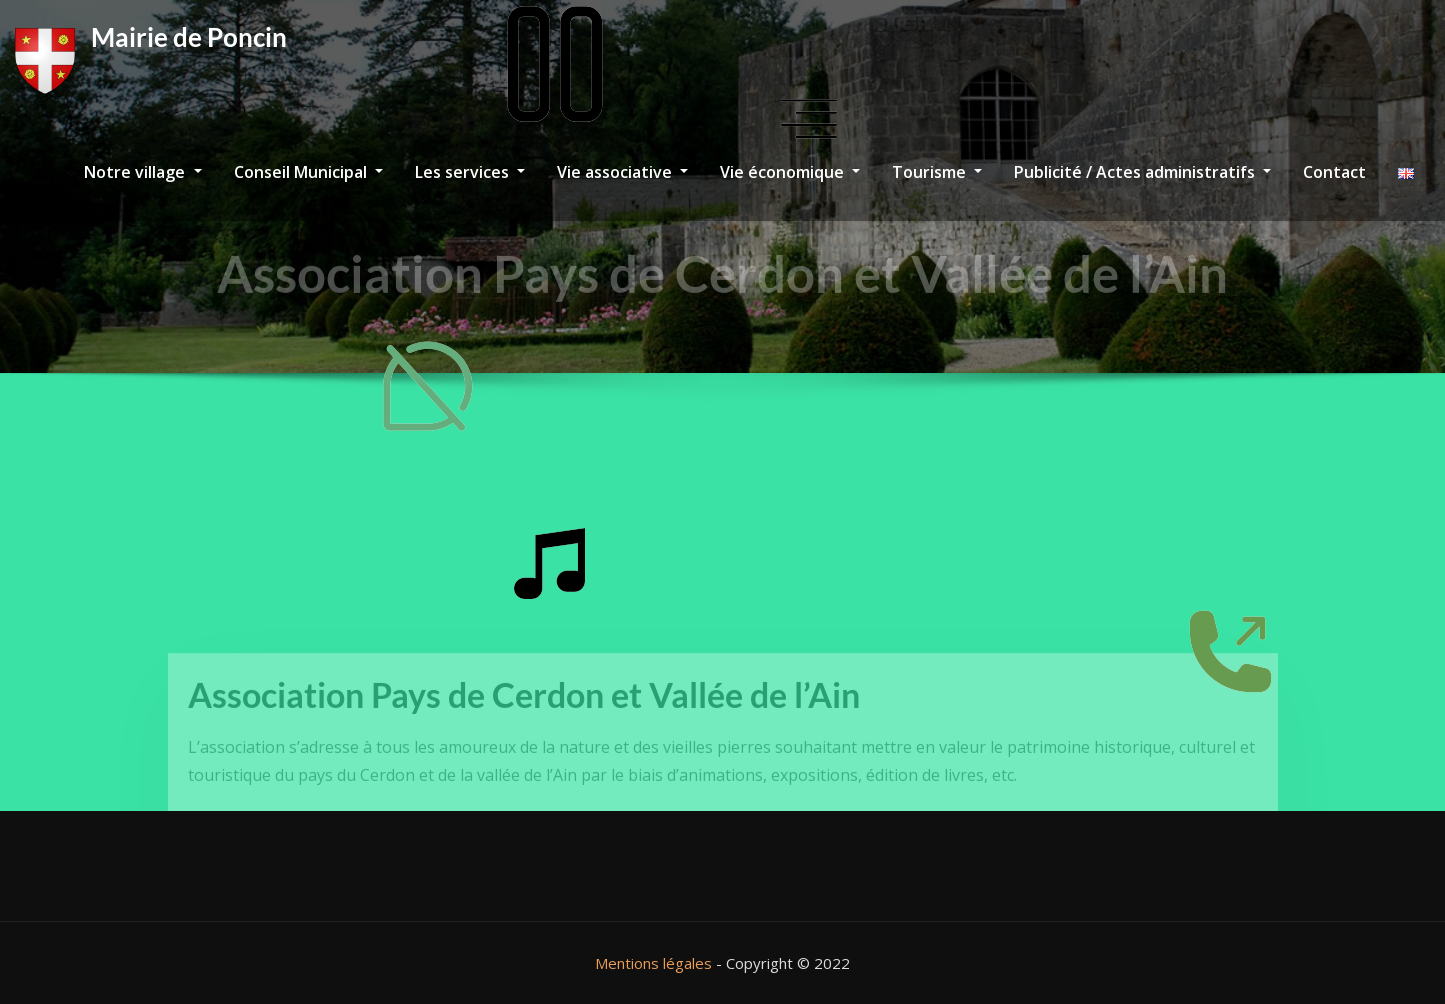 This screenshot has width=1445, height=1004. What do you see at coordinates (549, 563) in the screenshot?
I see `access music library or player` at bounding box center [549, 563].